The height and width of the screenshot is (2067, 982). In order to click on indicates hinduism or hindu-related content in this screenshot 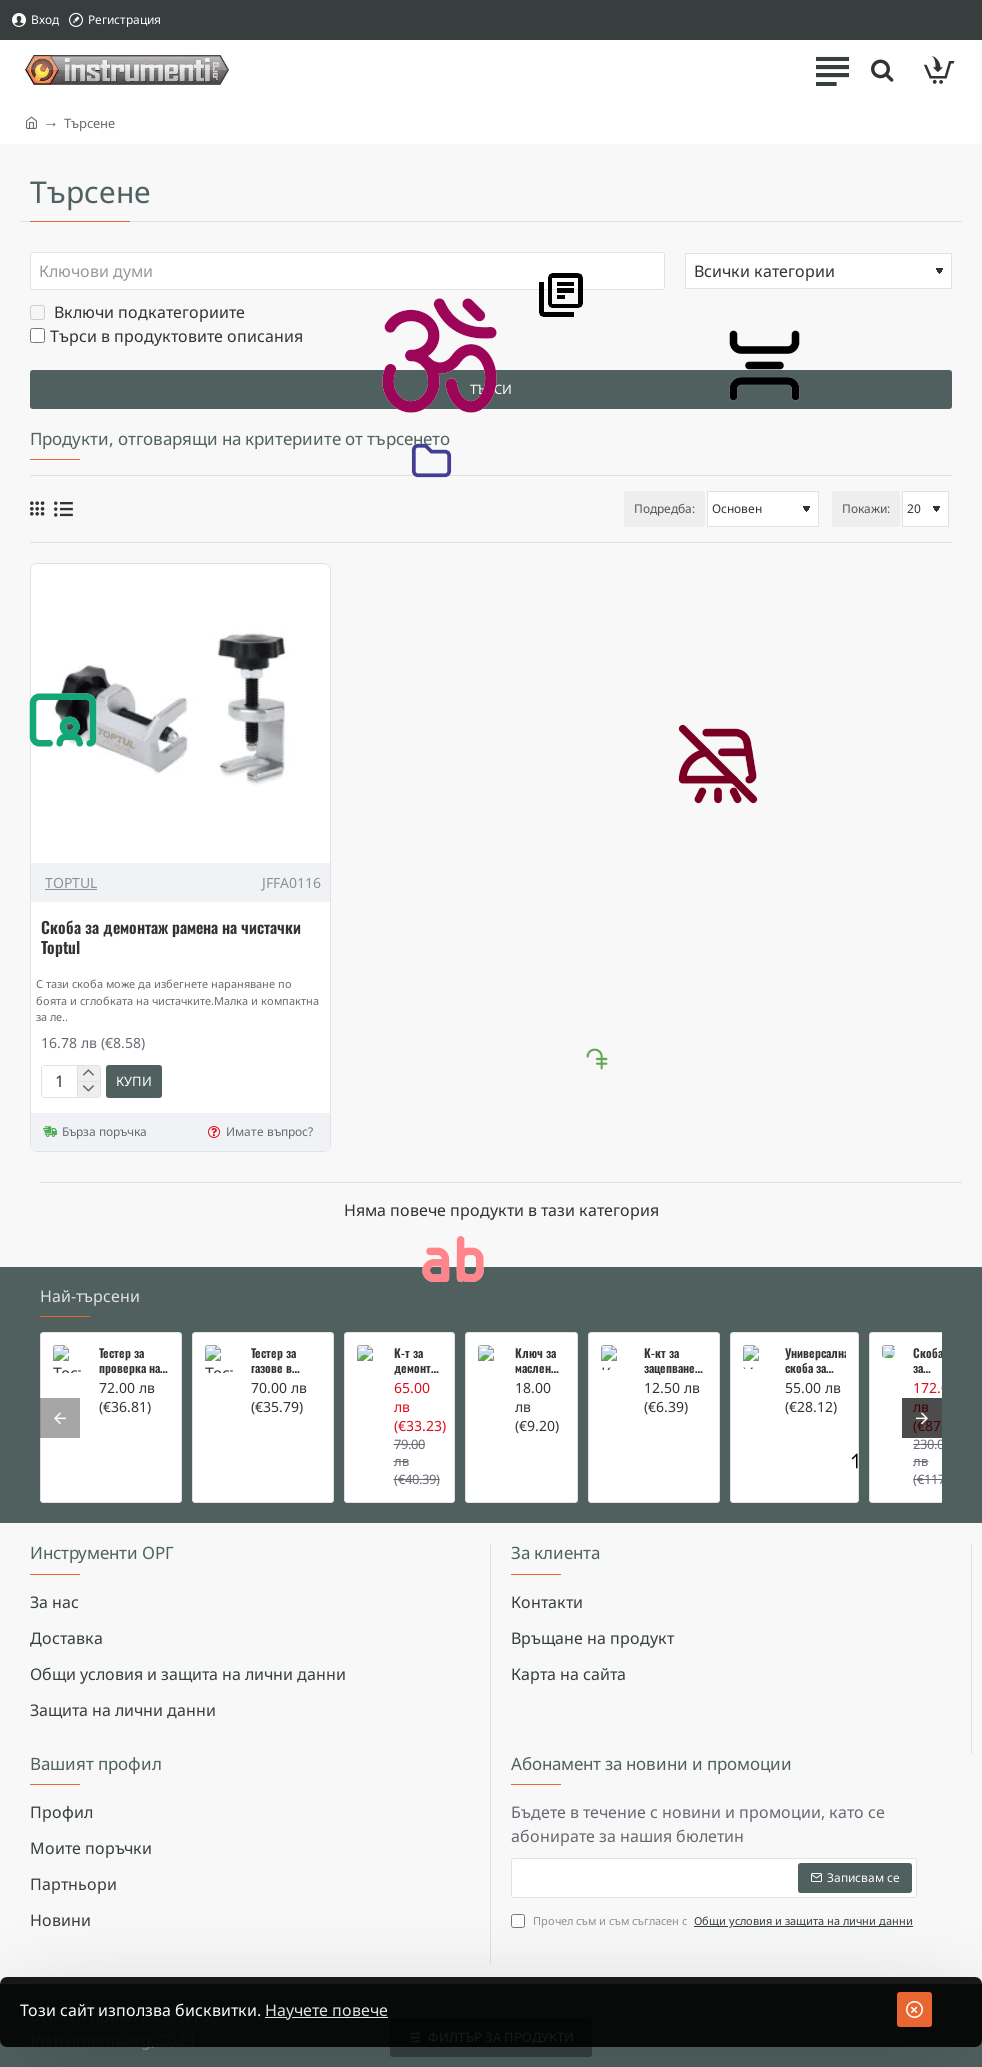, I will do `click(439, 355)`.